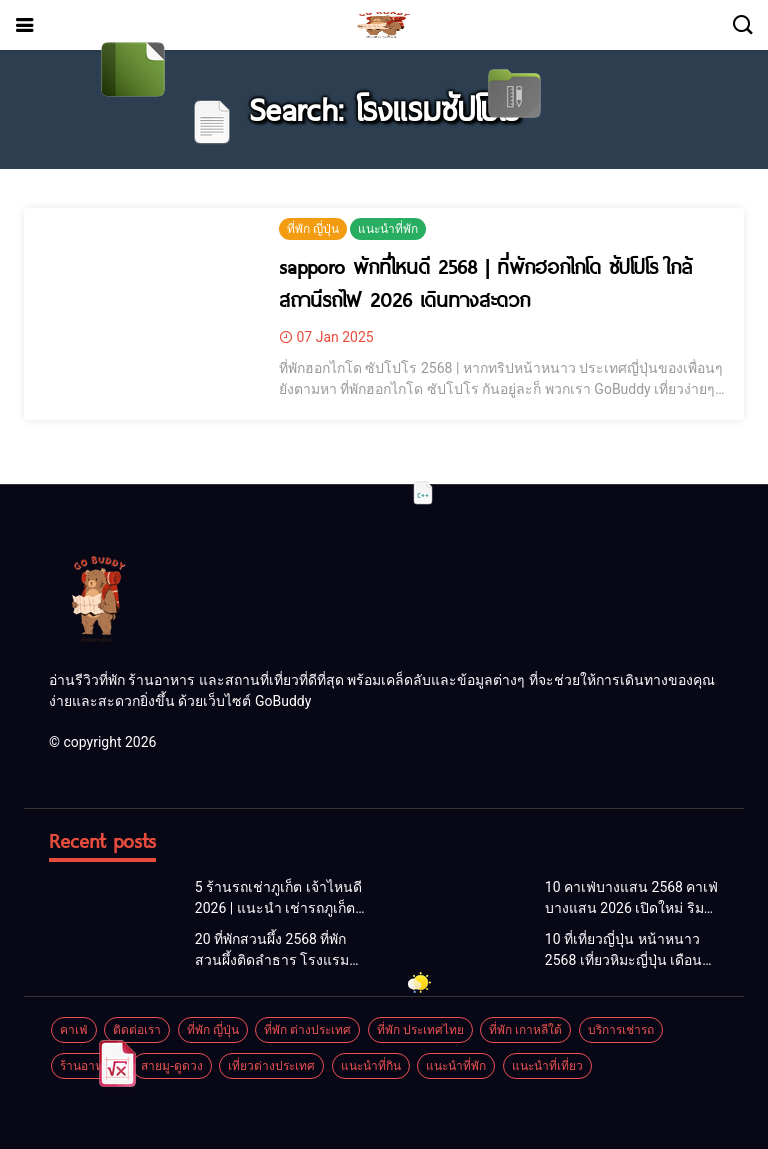  What do you see at coordinates (117, 1063) in the screenshot?
I see `libreoffice math formula document file` at bounding box center [117, 1063].